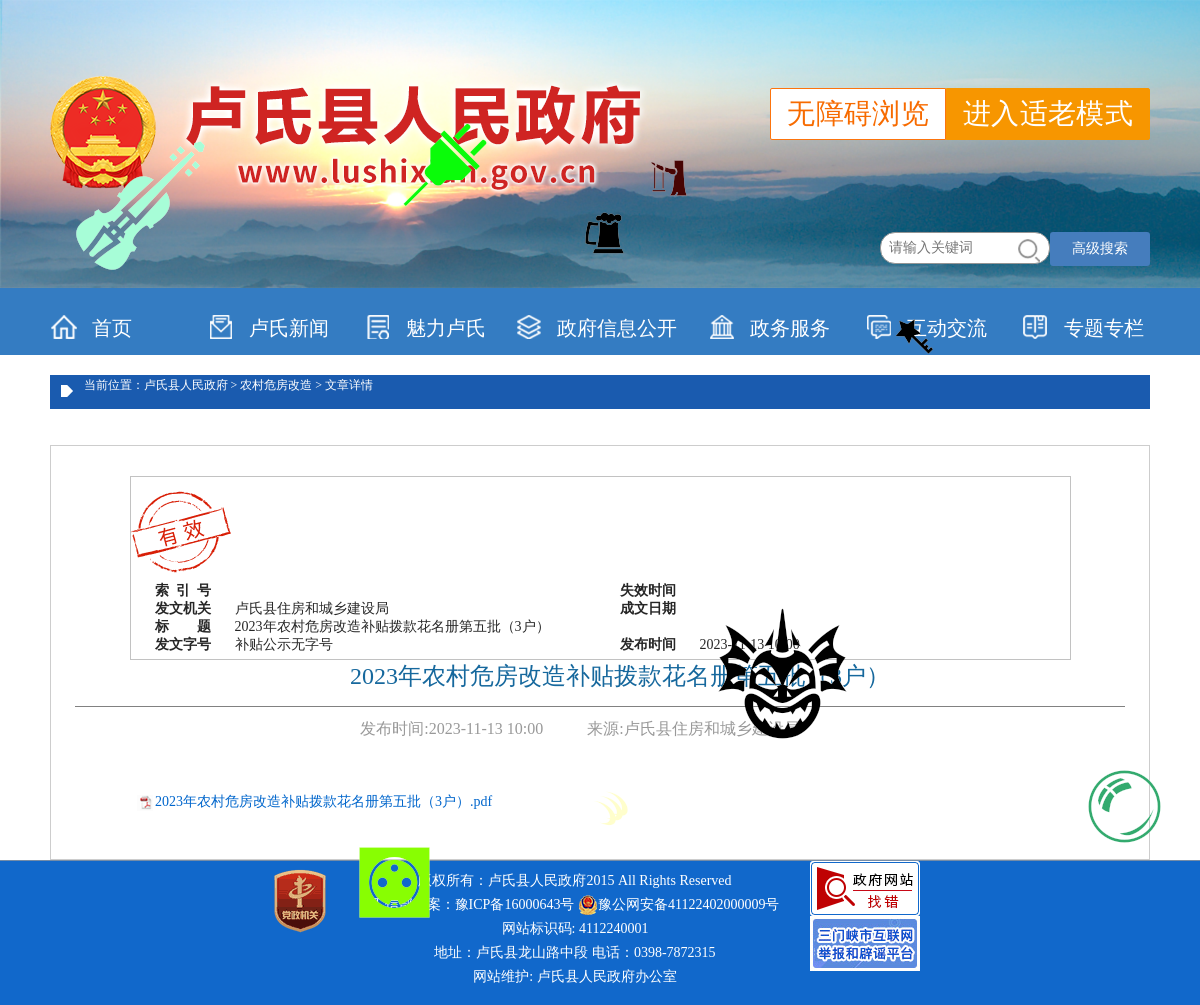 Image resolution: width=1200 pixels, height=1005 pixels. Describe the element at coordinates (782, 673) in the screenshot. I see `encounter a fish monster enemy` at that location.